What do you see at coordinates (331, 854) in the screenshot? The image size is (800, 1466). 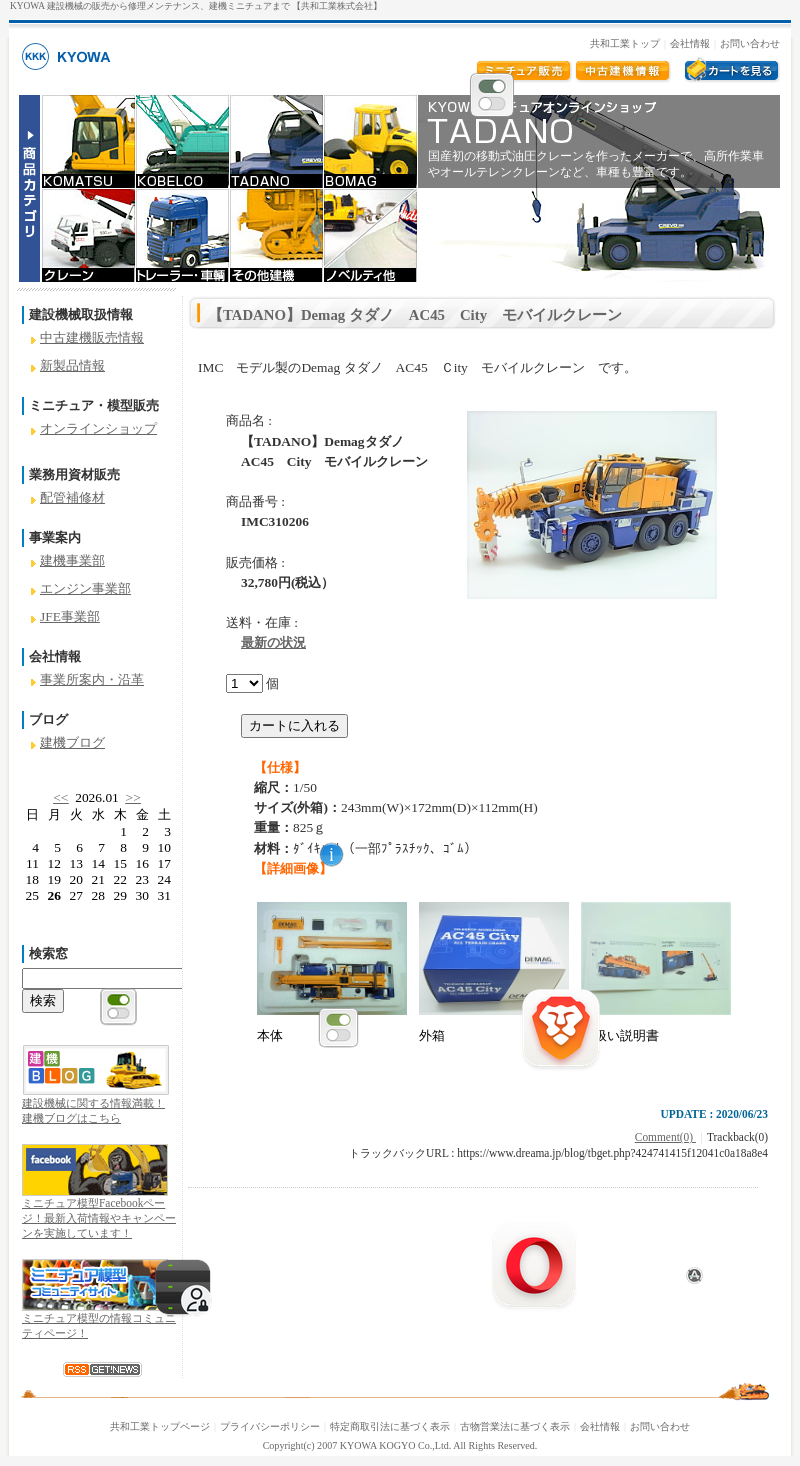 I see `access help or about information` at bounding box center [331, 854].